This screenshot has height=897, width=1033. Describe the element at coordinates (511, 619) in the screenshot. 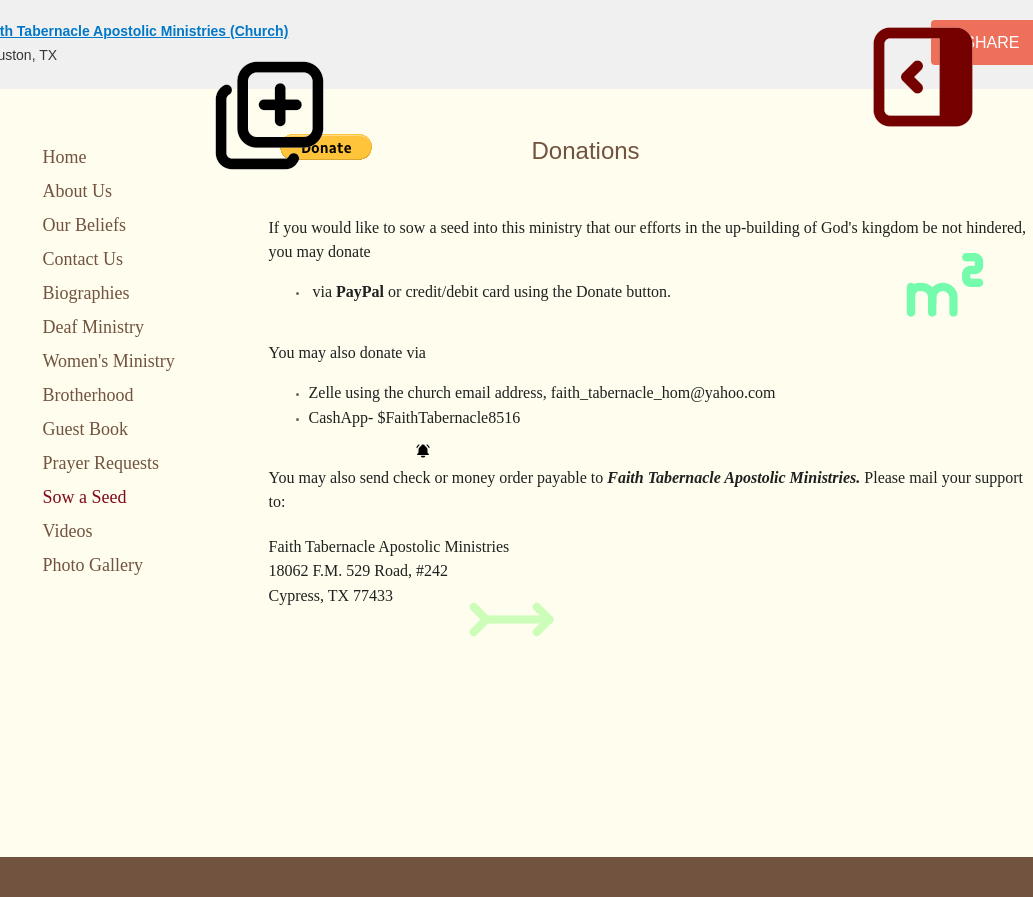

I see `continue to the next step` at that location.